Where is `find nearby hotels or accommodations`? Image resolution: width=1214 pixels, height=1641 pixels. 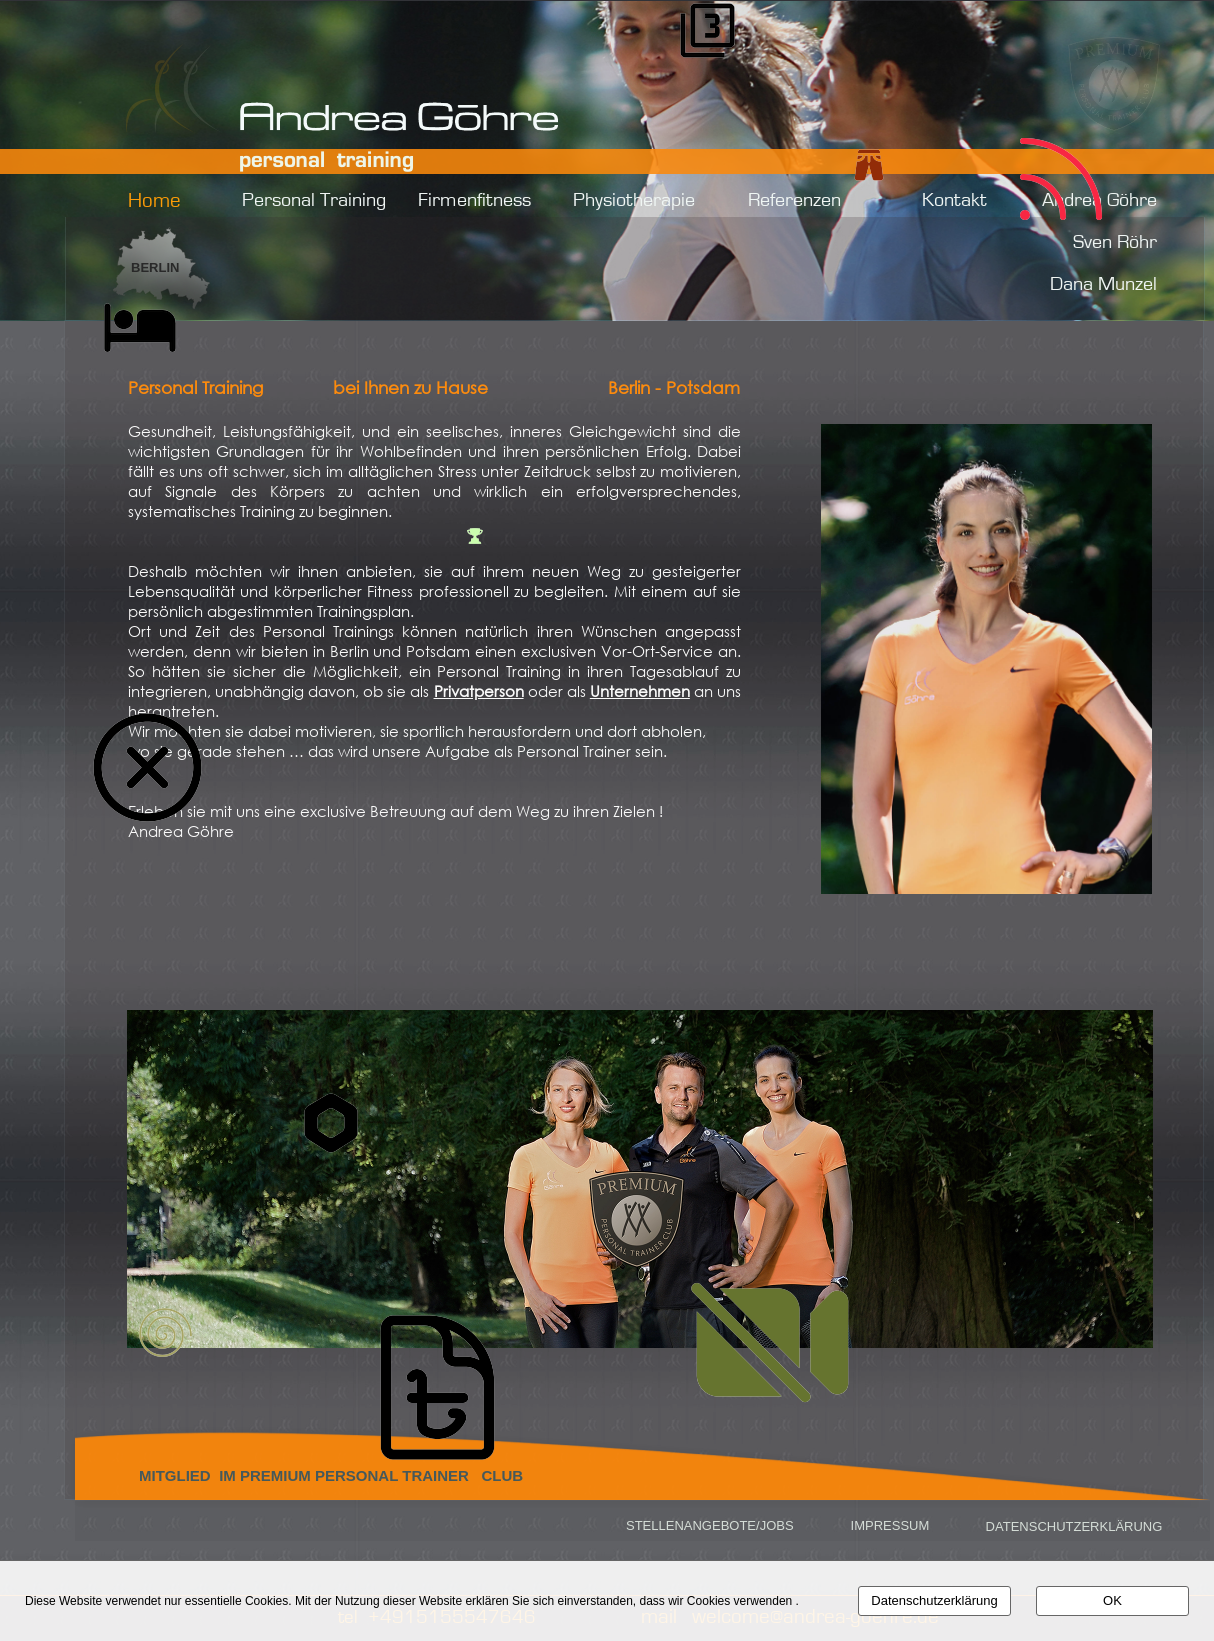
find nearby hotels or accommodations is located at coordinates (140, 326).